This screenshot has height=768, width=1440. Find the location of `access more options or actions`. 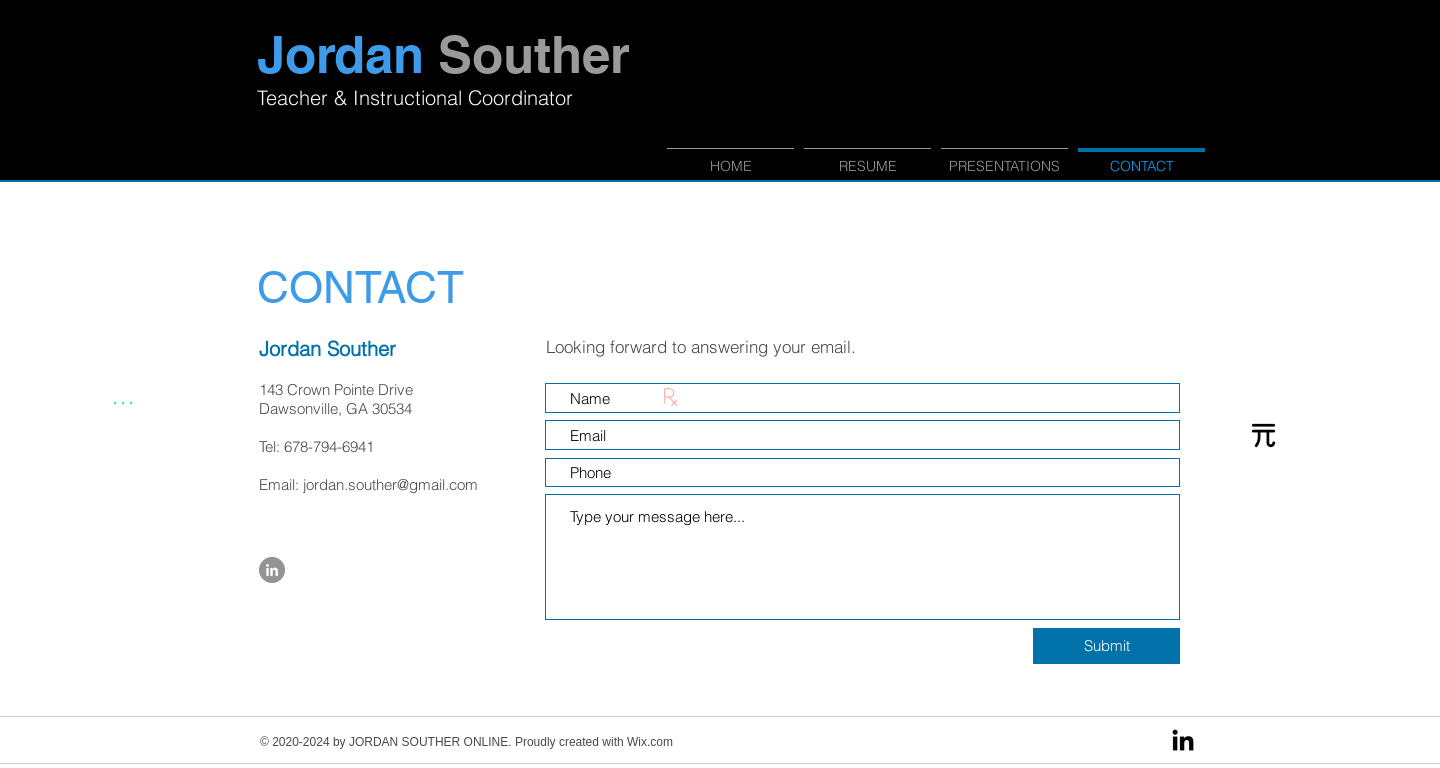

access more options or actions is located at coordinates (123, 403).